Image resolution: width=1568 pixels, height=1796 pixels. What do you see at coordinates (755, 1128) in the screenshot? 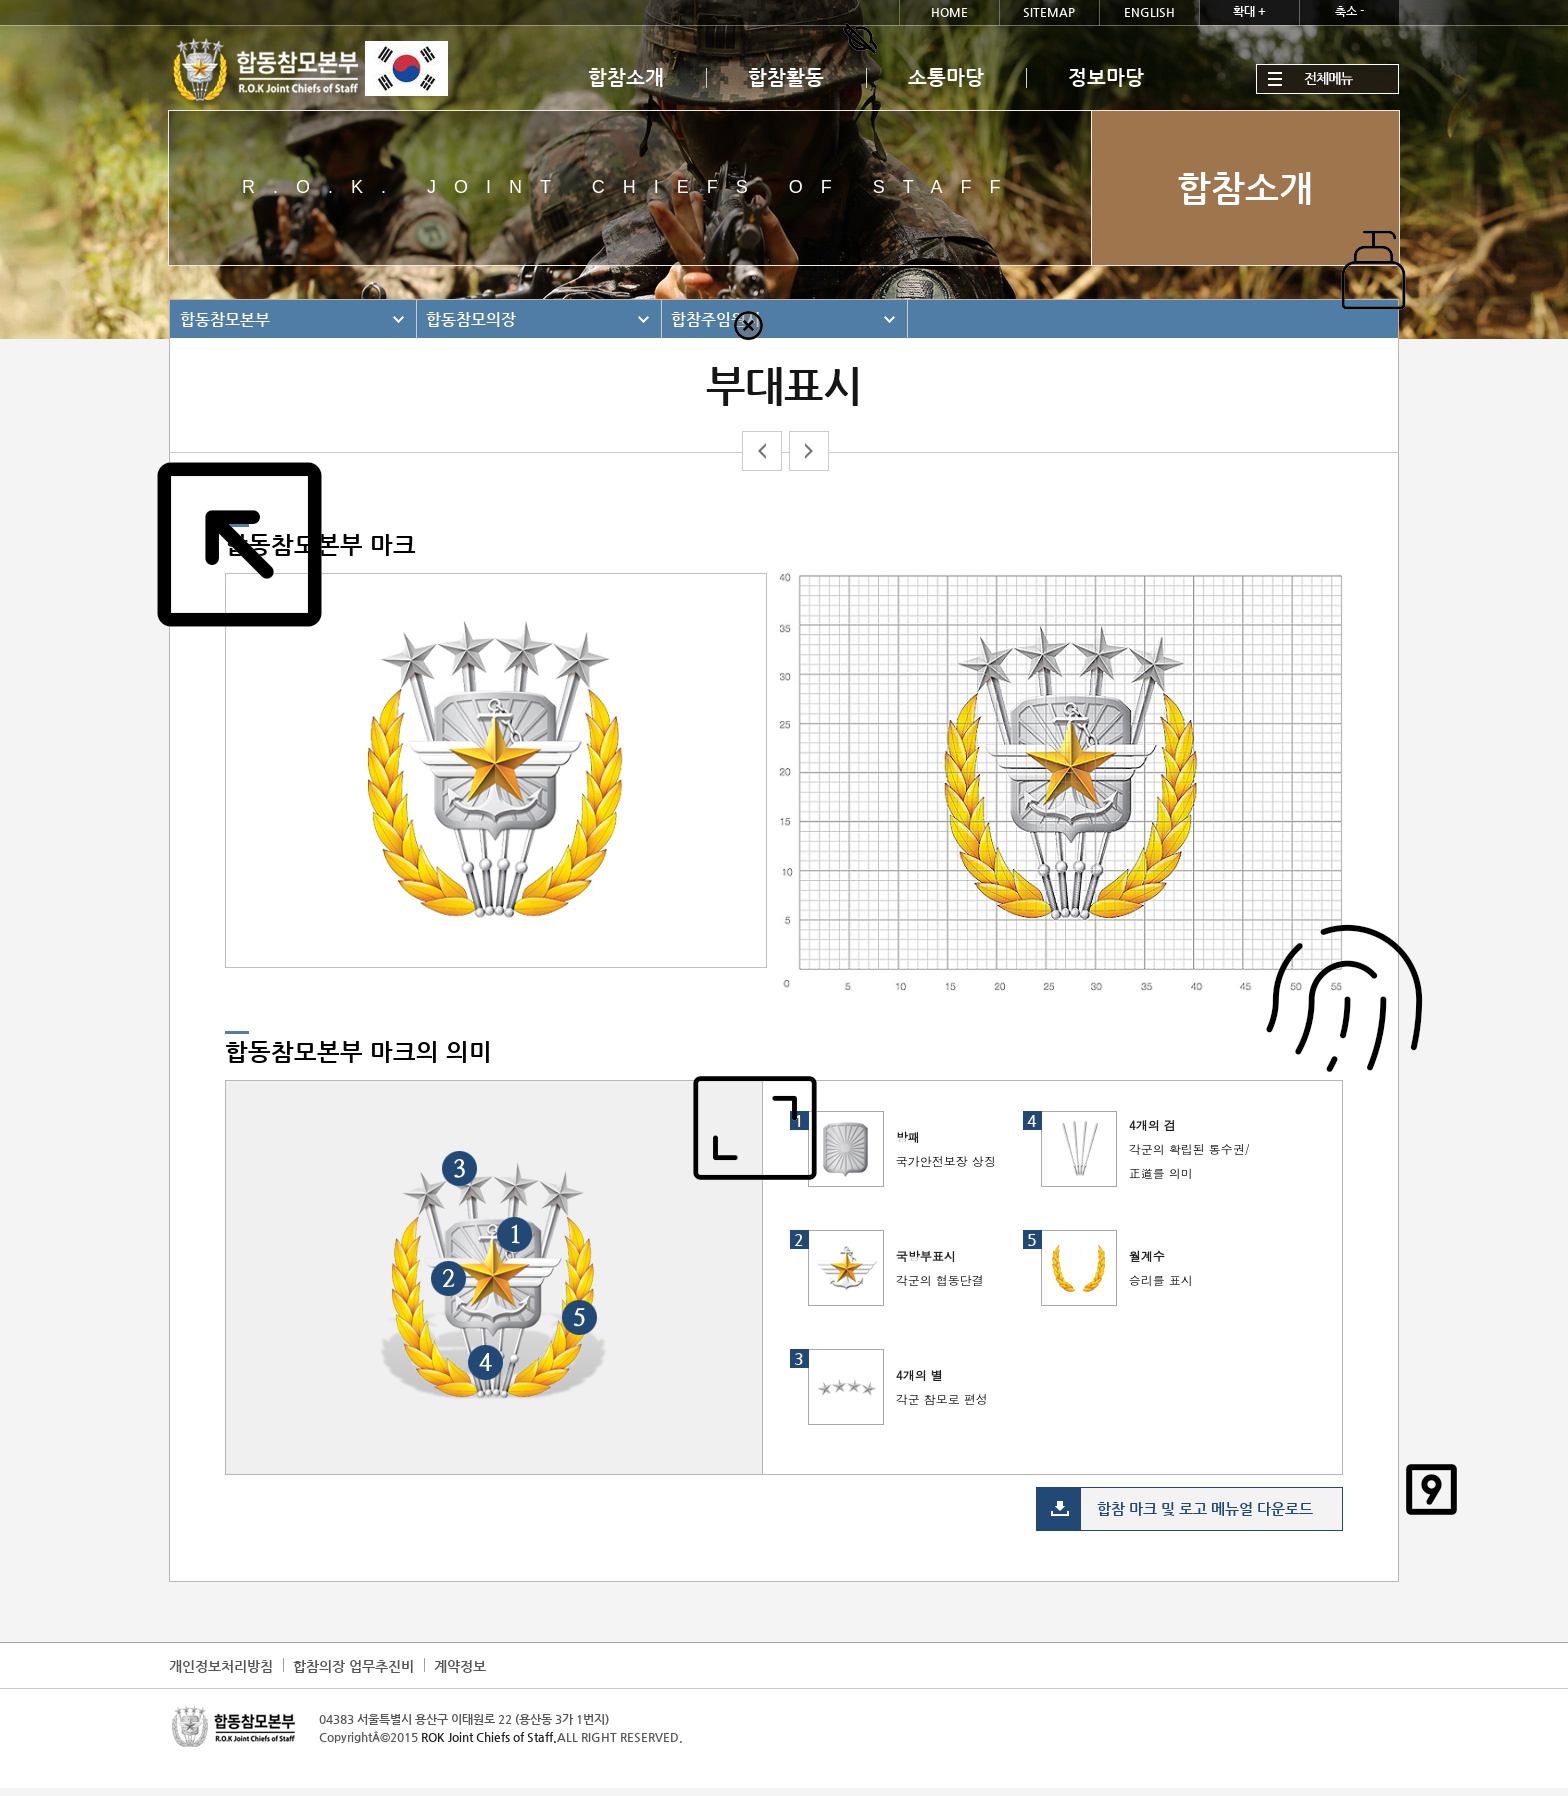
I see `enter fullscreen mode` at bounding box center [755, 1128].